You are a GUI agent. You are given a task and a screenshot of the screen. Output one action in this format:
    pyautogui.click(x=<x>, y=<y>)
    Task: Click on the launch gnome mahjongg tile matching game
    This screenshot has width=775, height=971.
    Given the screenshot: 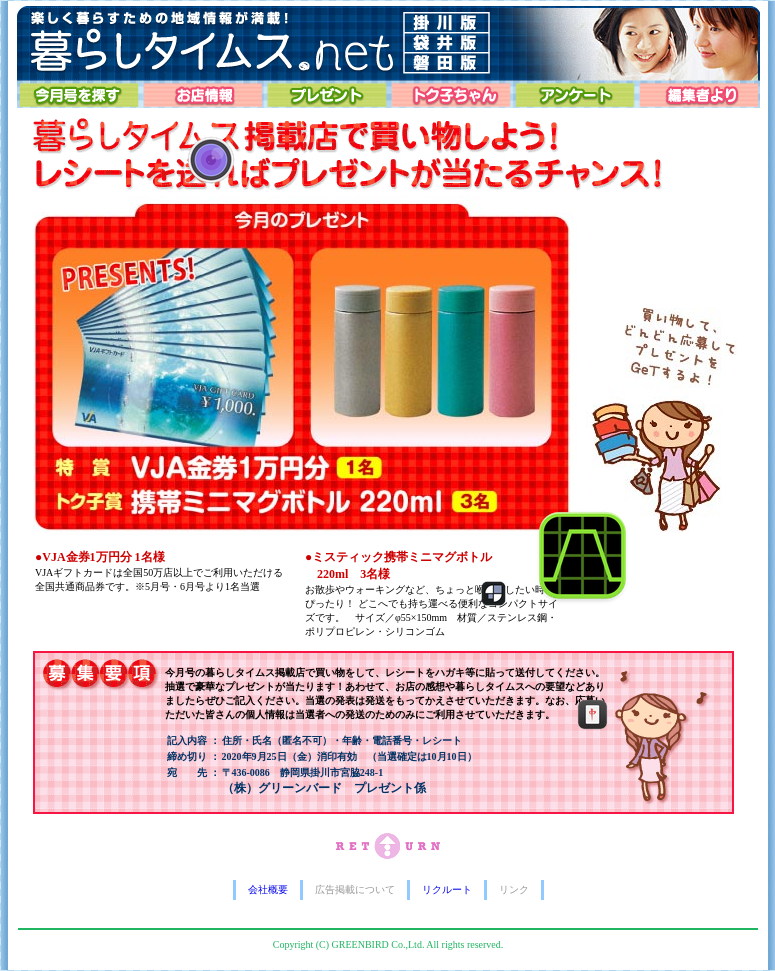 What is the action you would take?
    pyautogui.click(x=592, y=714)
    